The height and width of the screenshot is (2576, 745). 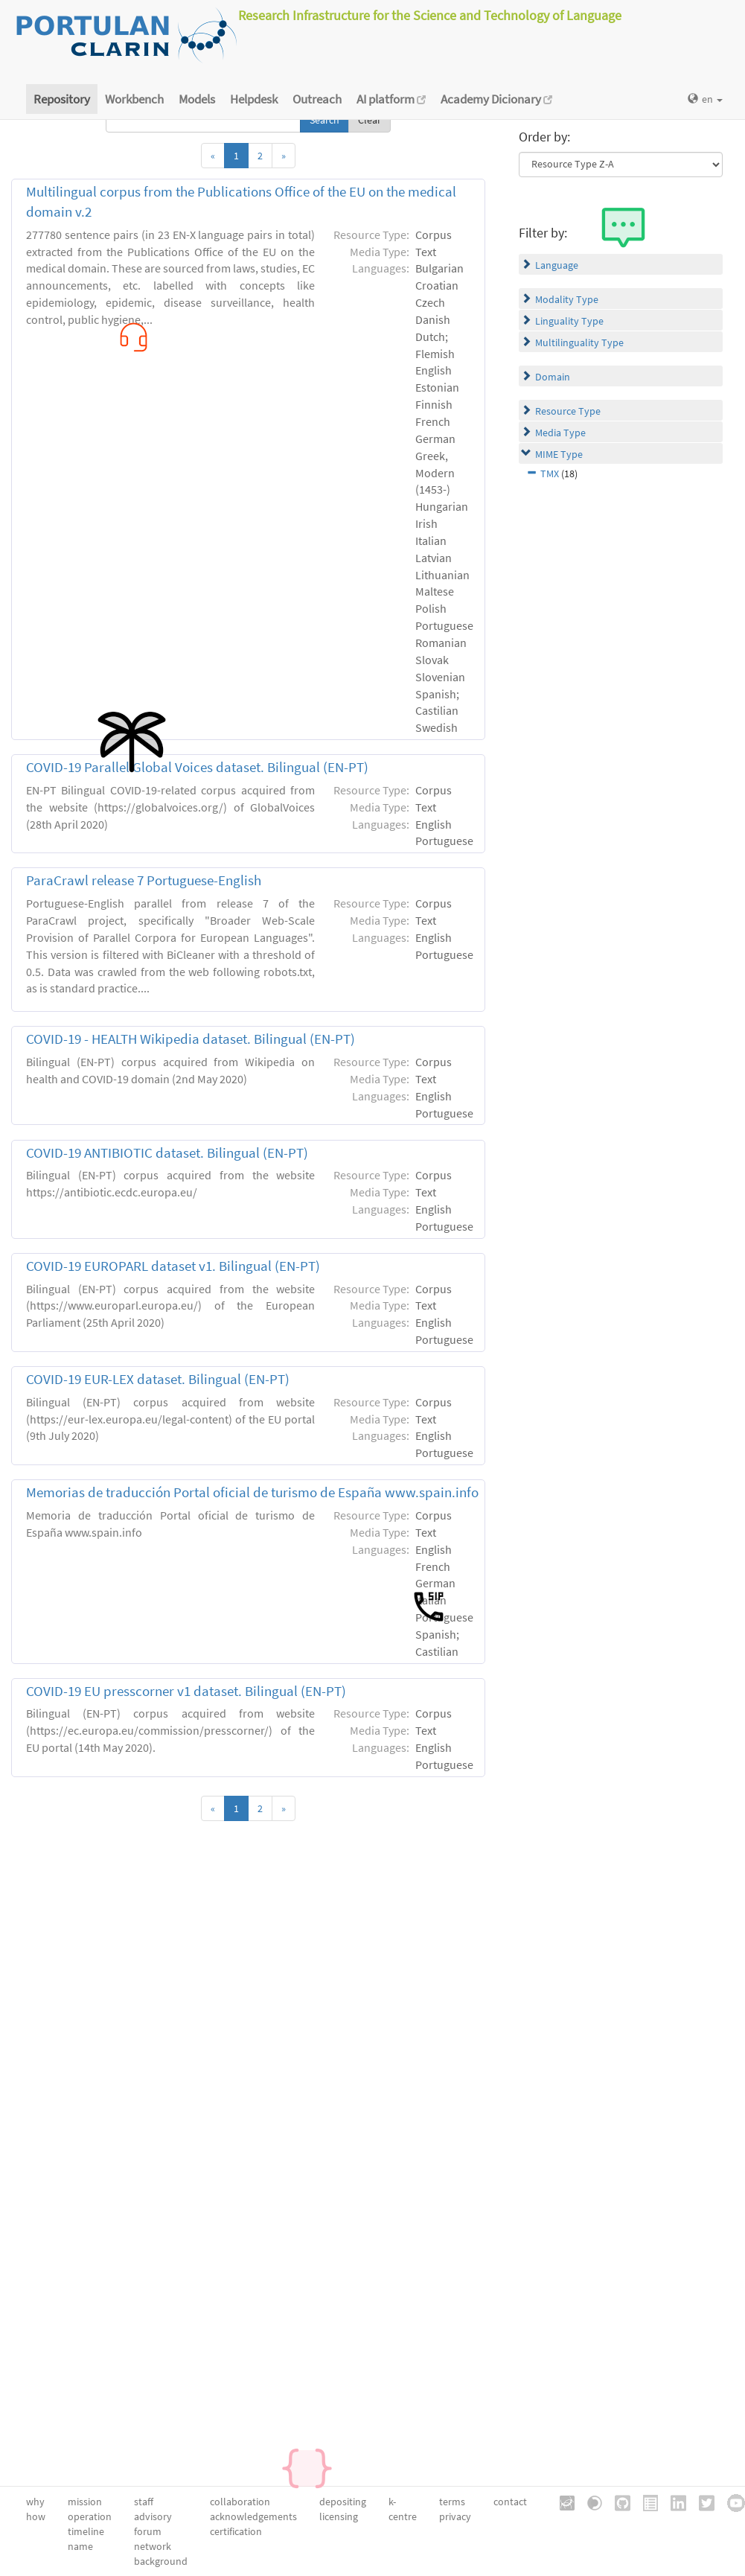 What do you see at coordinates (132, 741) in the screenshot?
I see `indicates tropical or beach-related content` at bounding box center [132, 741].